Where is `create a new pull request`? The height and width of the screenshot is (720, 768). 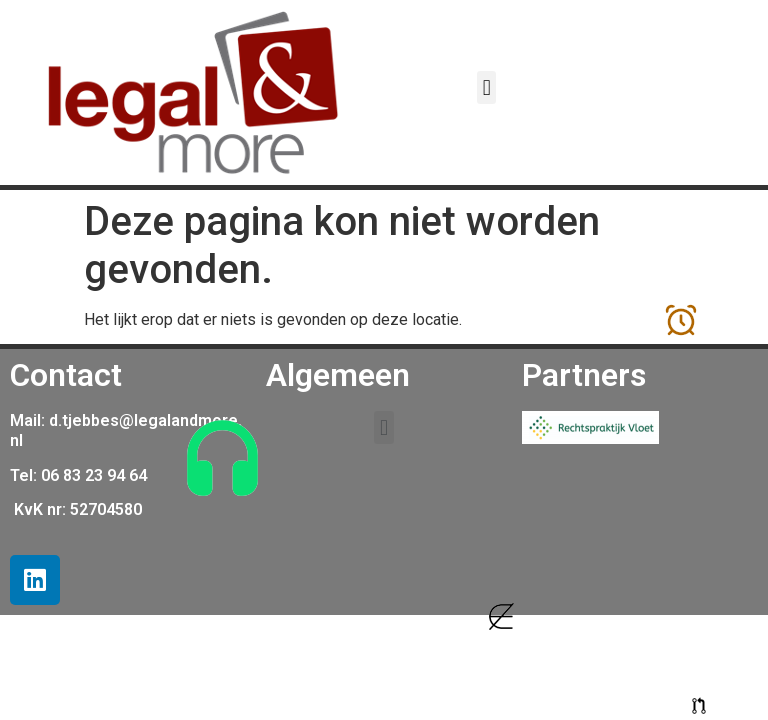
create a new pull request is located at coordinates (699, 706).